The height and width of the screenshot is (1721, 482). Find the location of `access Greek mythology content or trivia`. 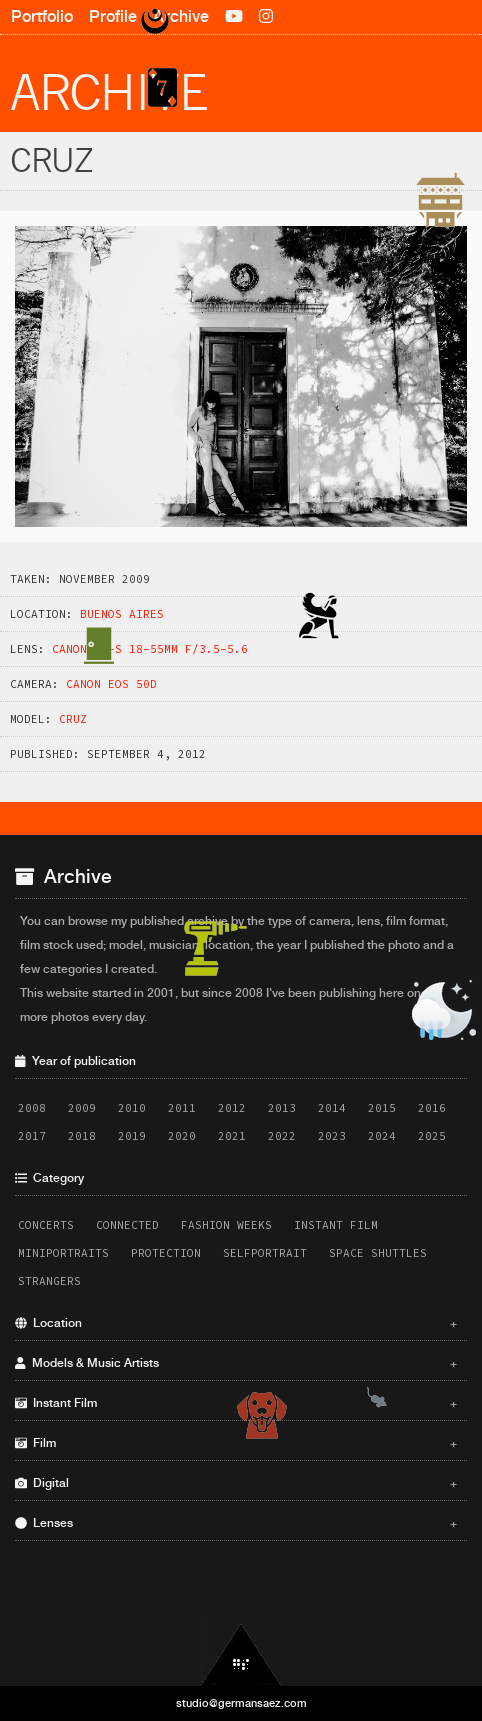

access Greek mythology content or trivia is located at coordinates (319, 615).